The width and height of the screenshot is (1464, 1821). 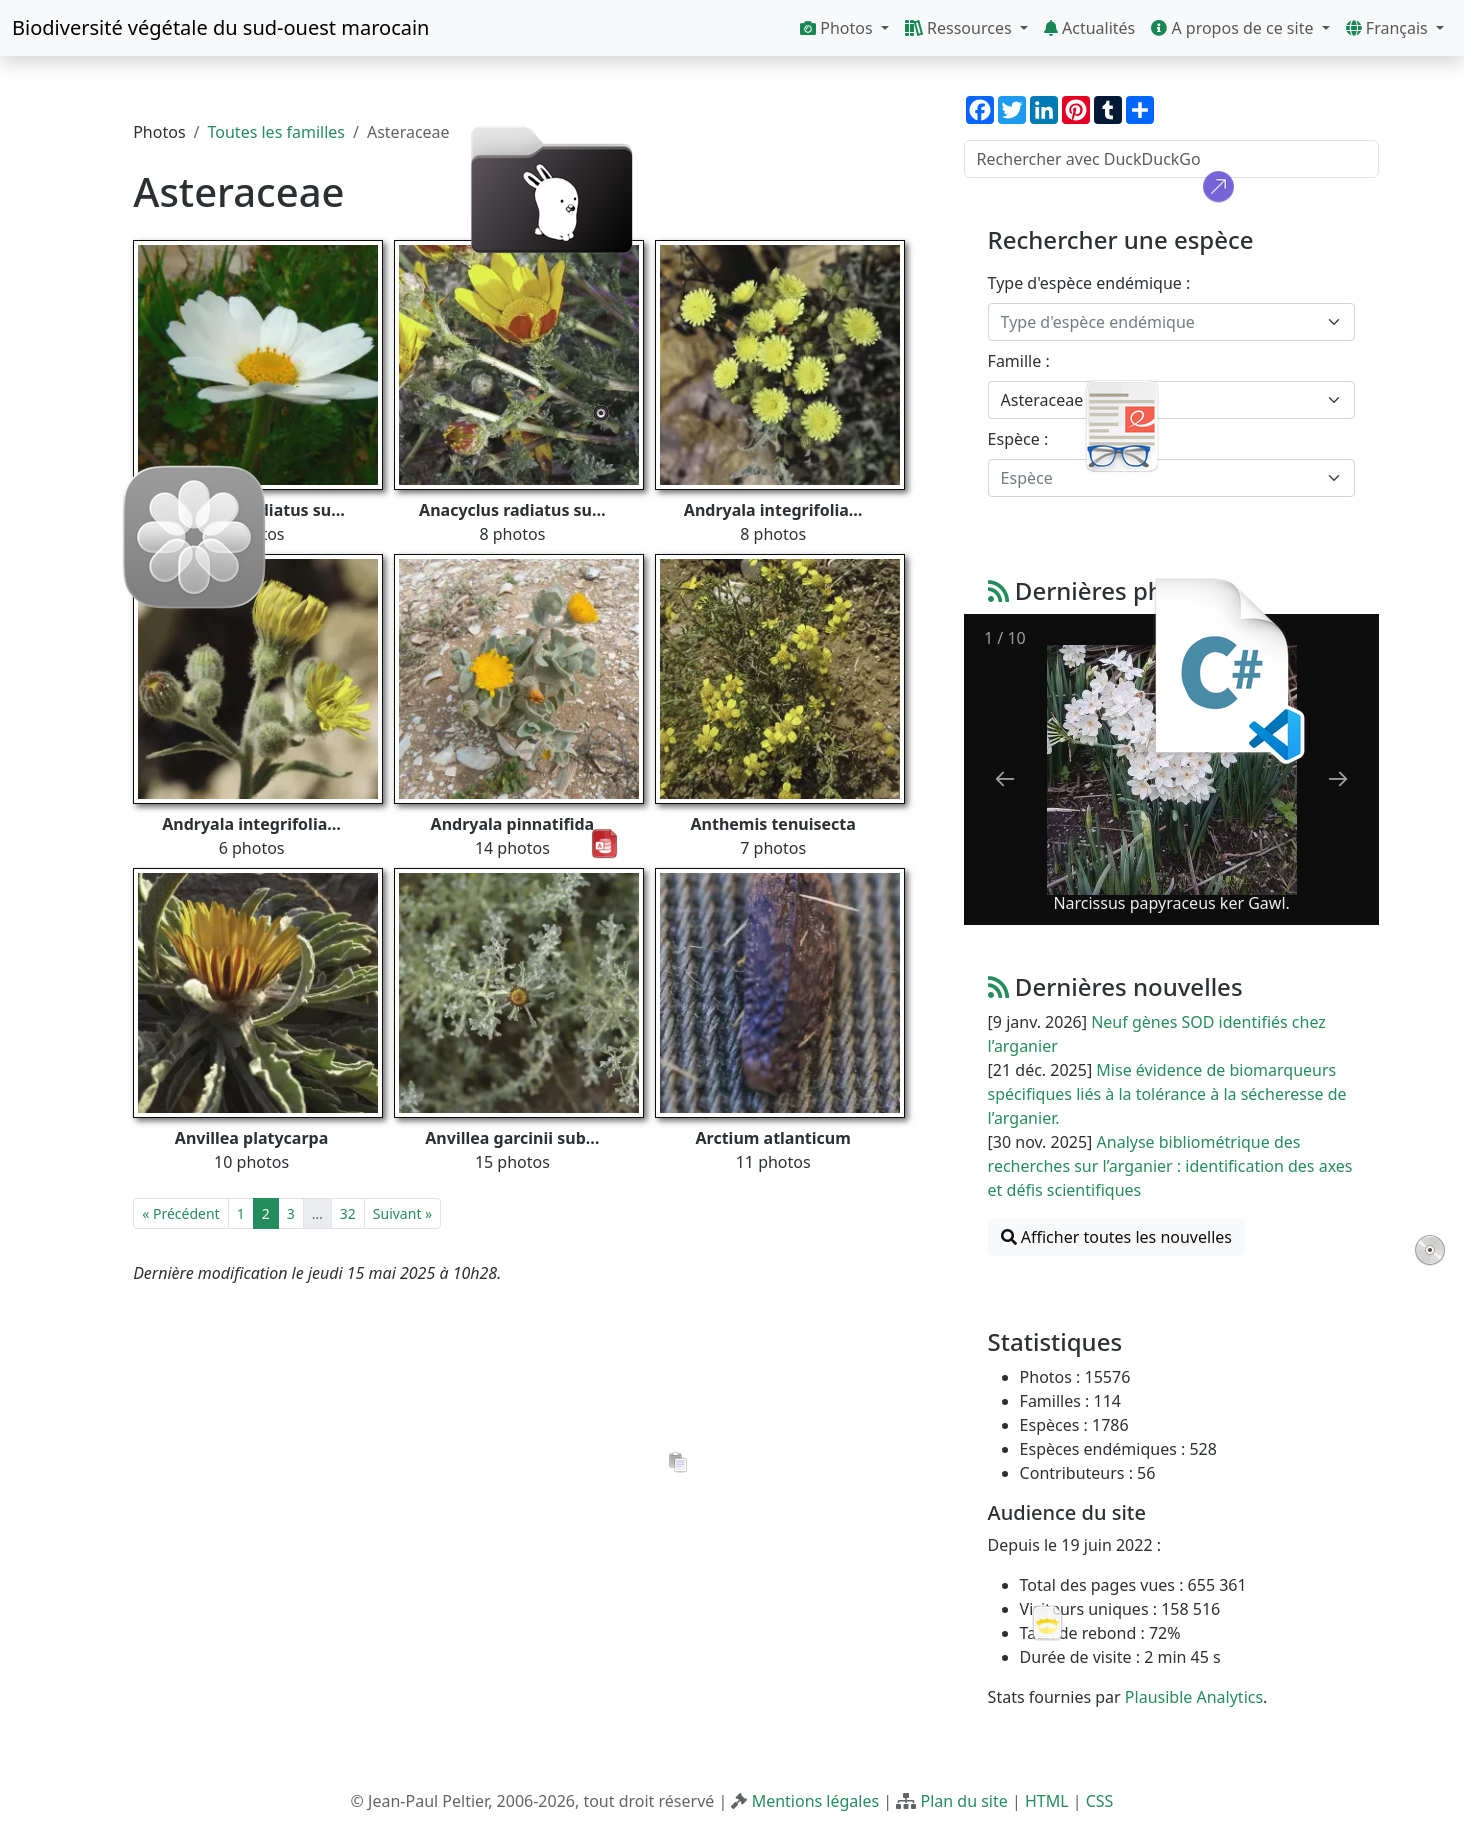 What do you see at coordinates (194, 537) in the screenshot?
I see `open the photos app` at bounding box center [194, 537].